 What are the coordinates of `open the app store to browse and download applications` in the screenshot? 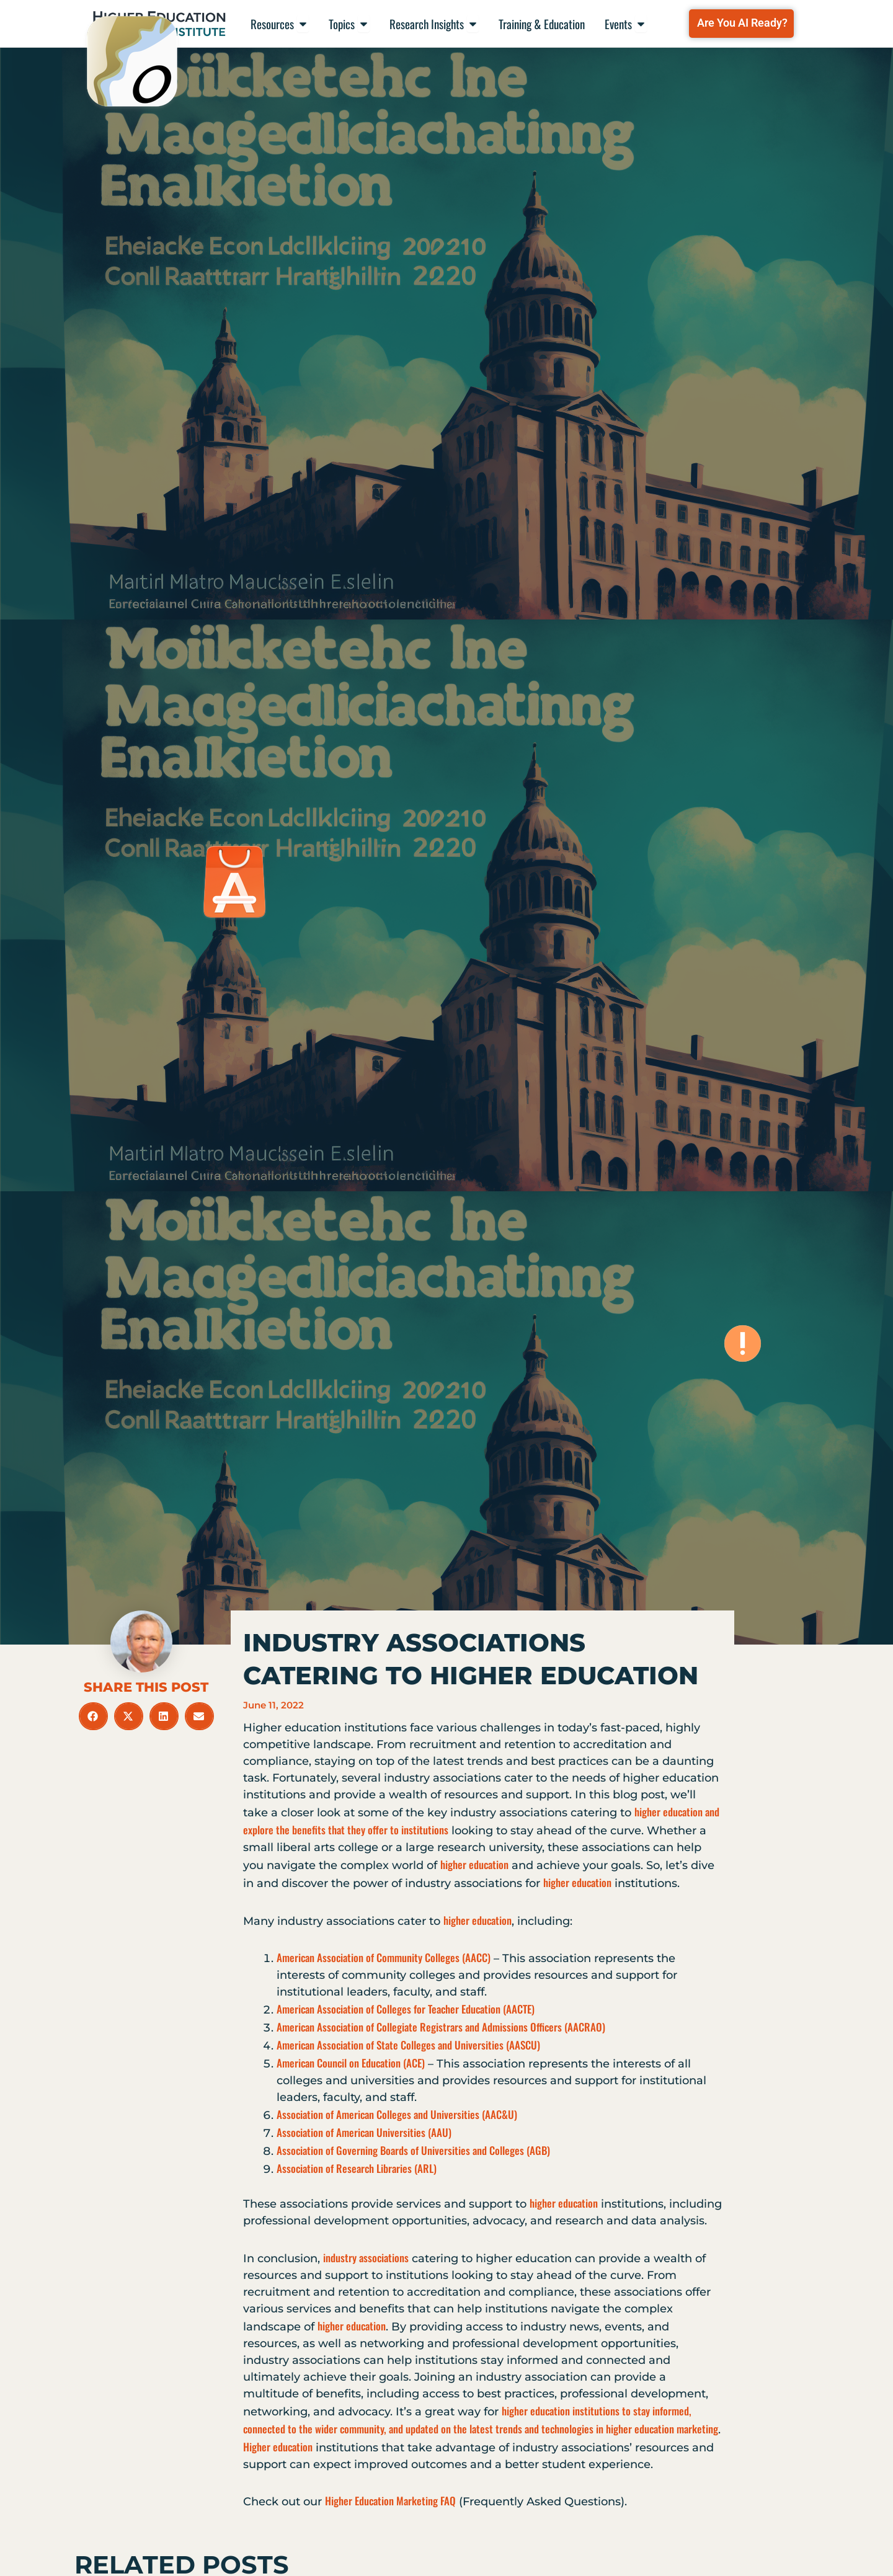 It's located at (234, 882).